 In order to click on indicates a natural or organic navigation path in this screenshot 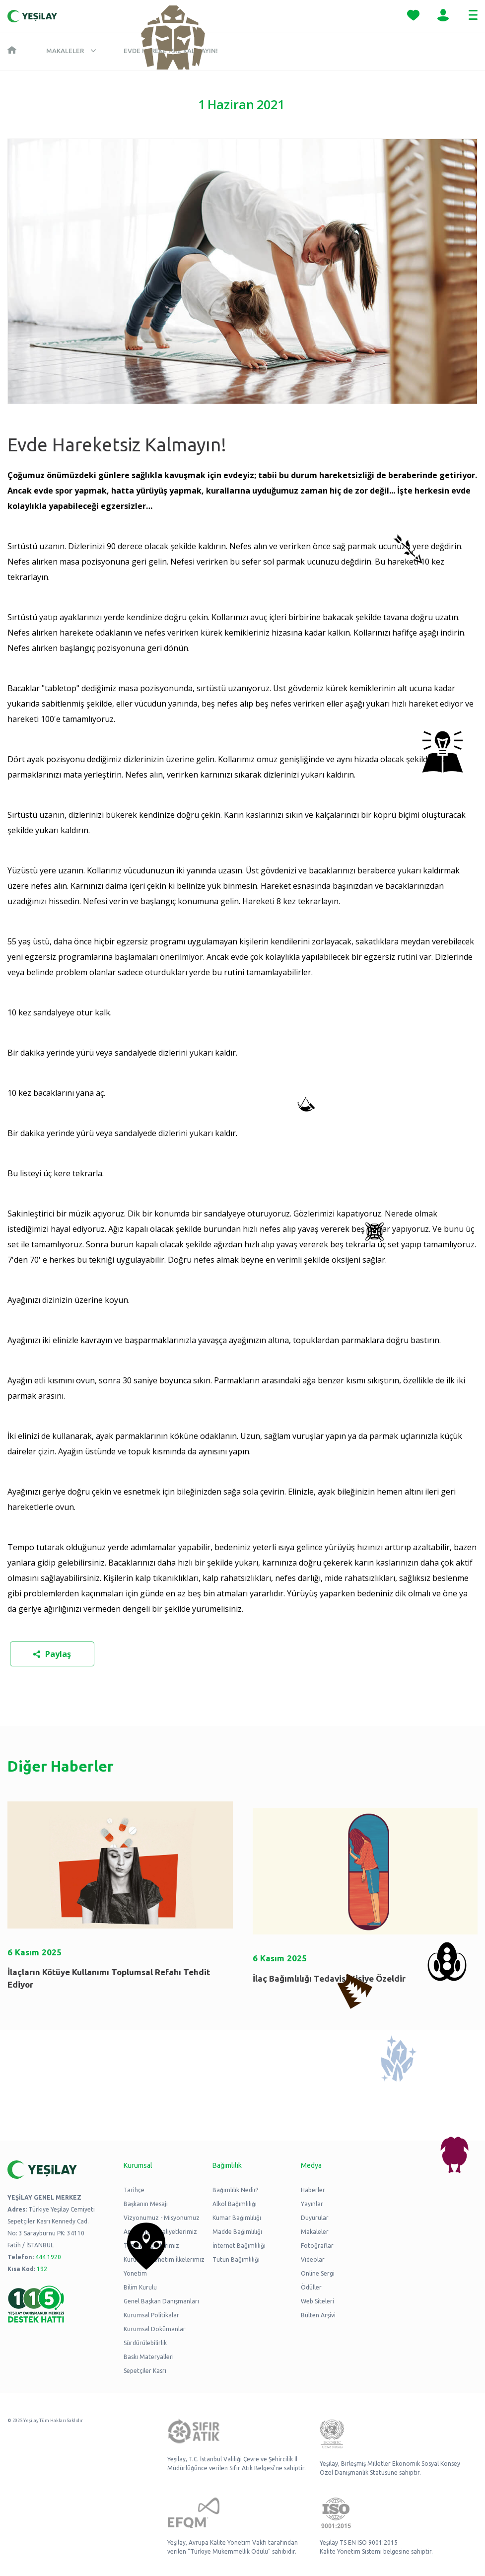, I will do `click(408, 549)`.